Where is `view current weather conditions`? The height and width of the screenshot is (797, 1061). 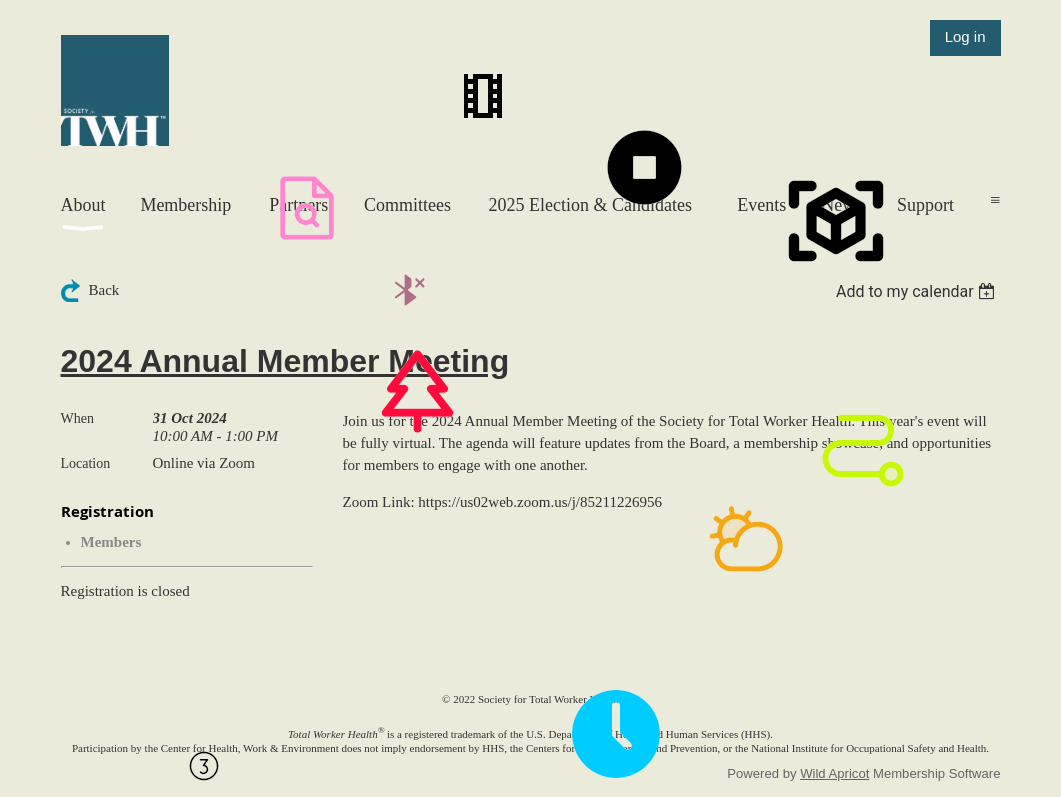 view current weather conditions is located at coordinates (746, 540).